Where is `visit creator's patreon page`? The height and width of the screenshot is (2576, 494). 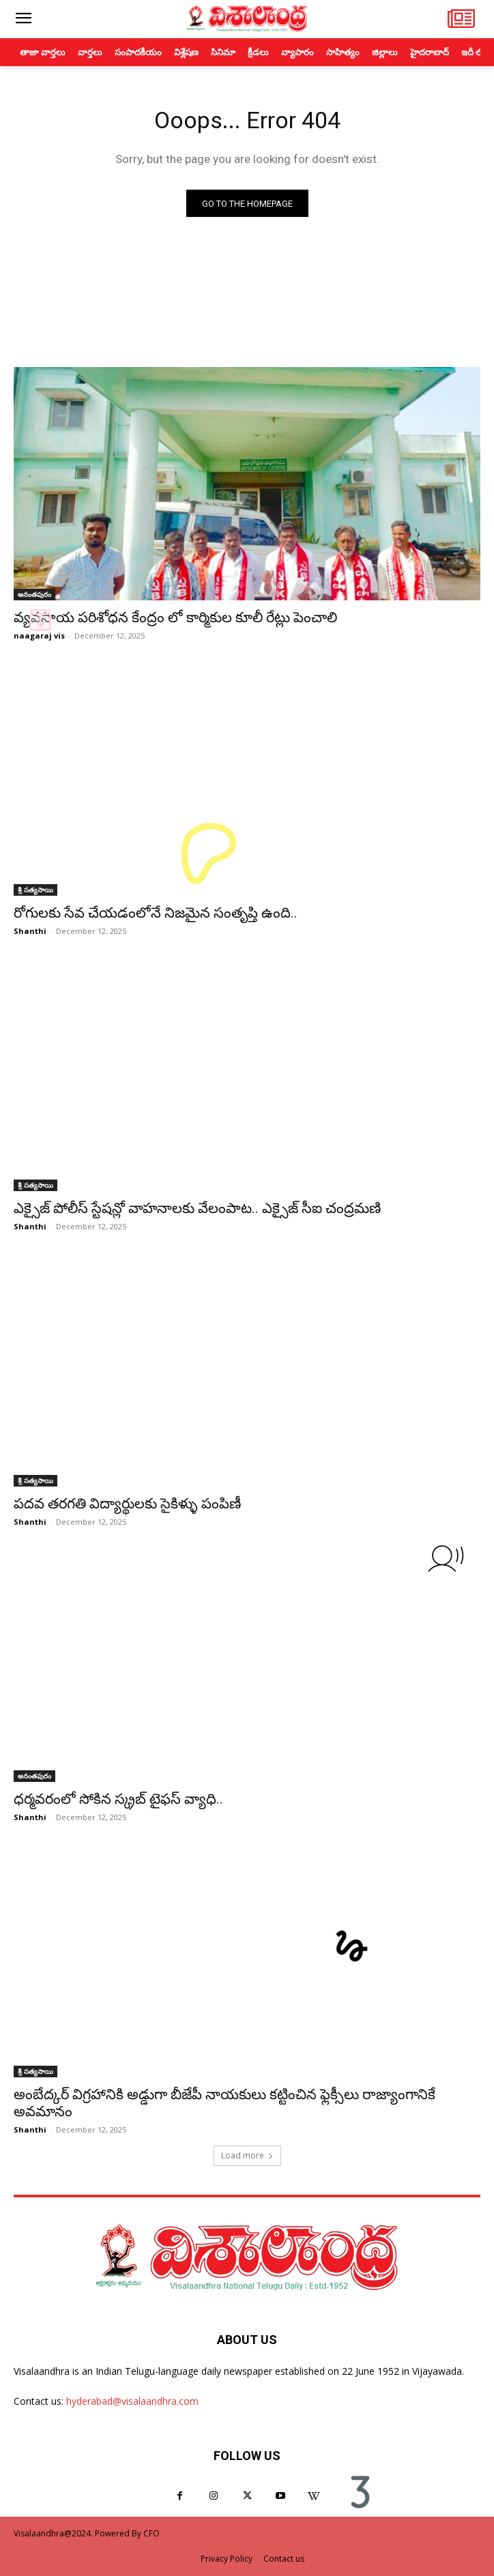 visit creator's patreon page is located at coordinates (206, 852).